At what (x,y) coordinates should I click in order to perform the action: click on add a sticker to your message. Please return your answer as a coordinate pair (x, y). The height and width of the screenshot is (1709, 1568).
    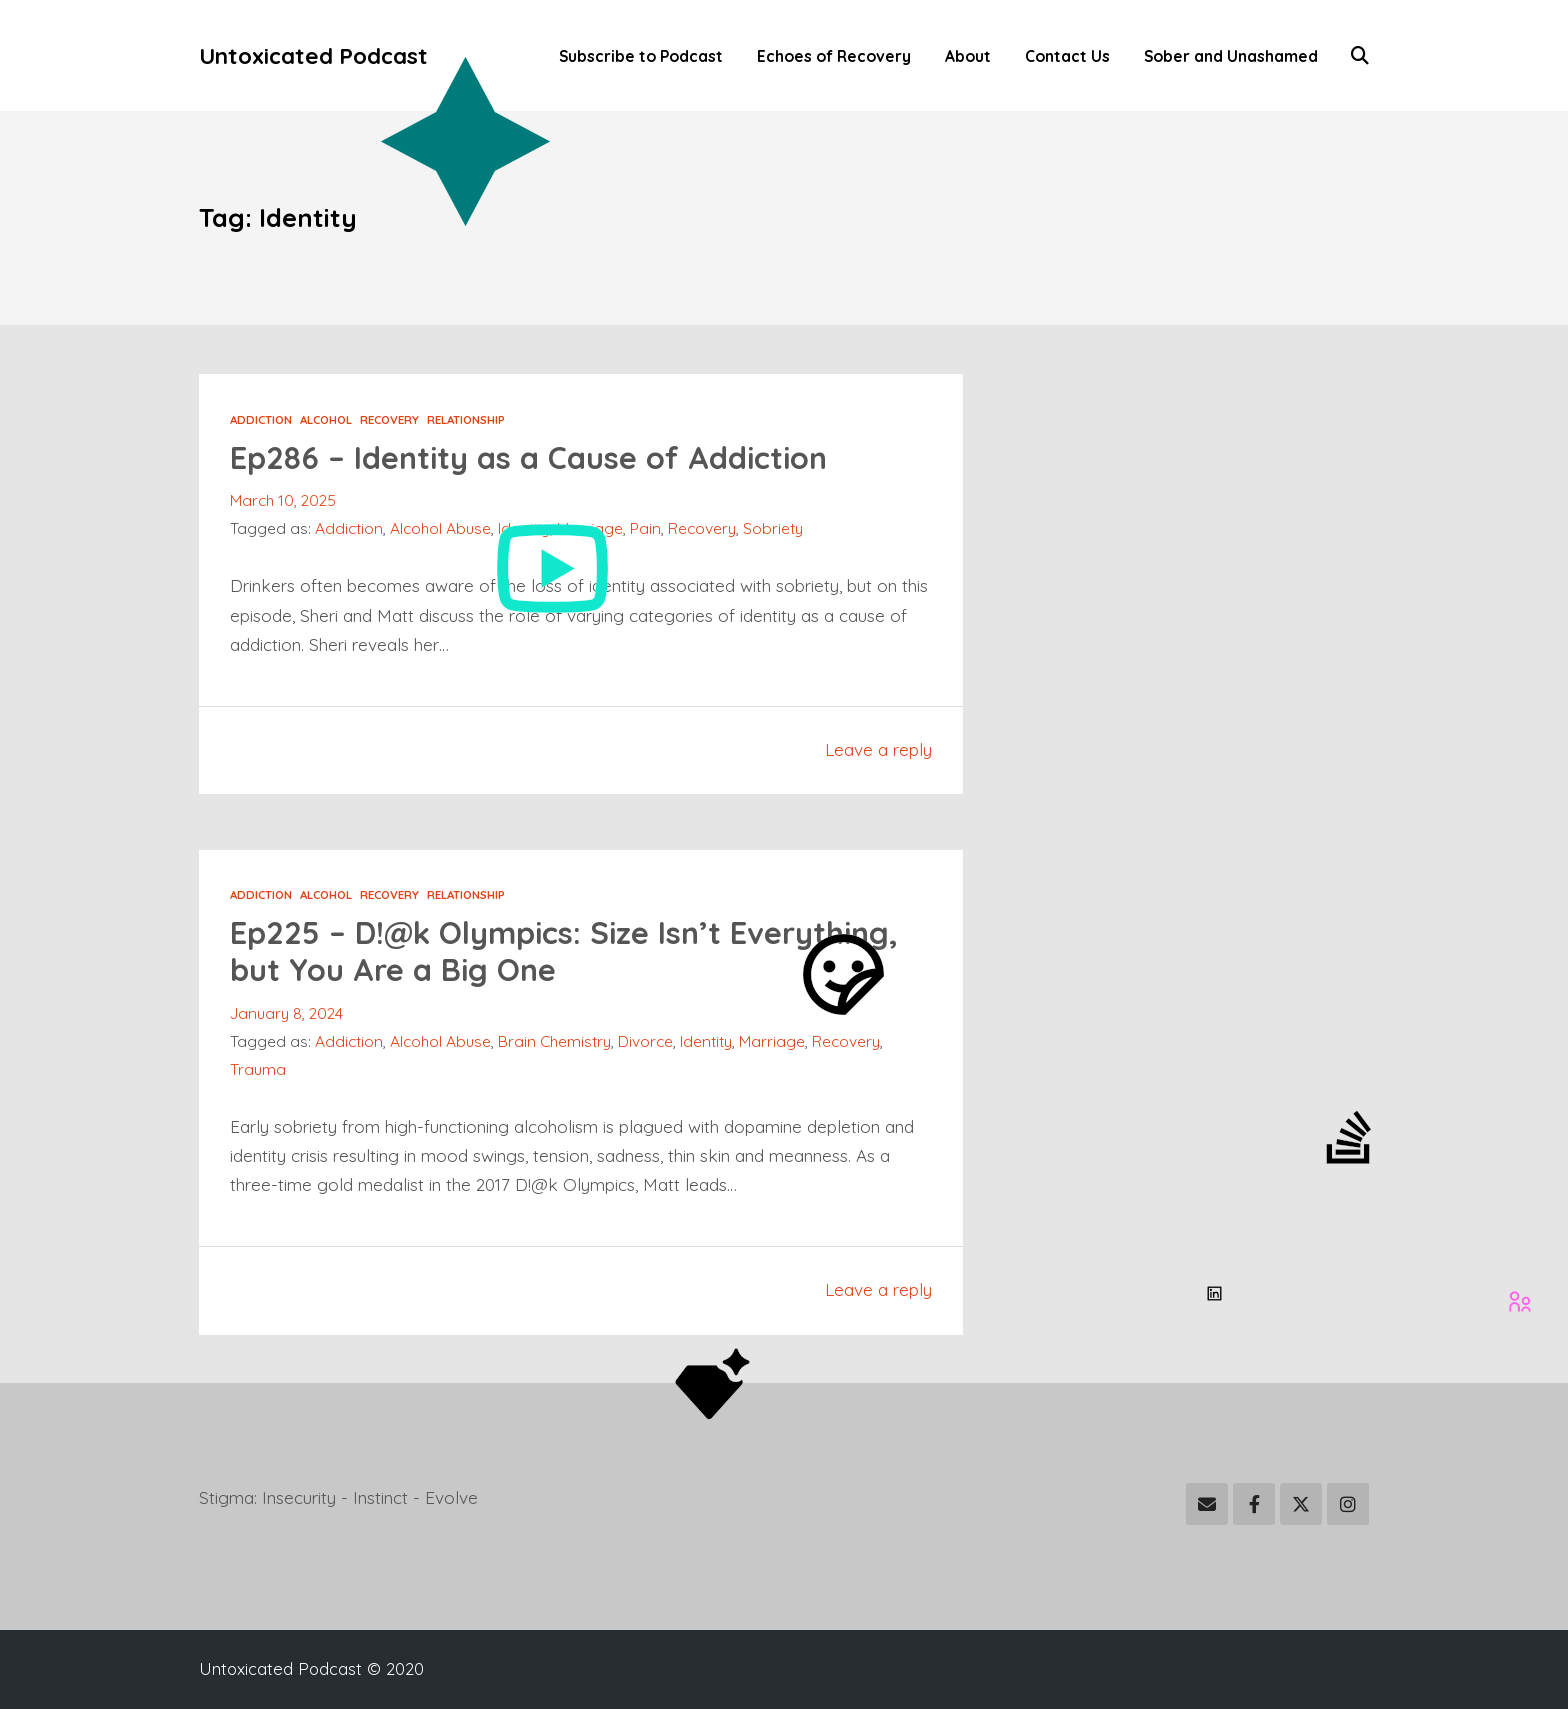
    Looking at the image, I should click on (843, 974).